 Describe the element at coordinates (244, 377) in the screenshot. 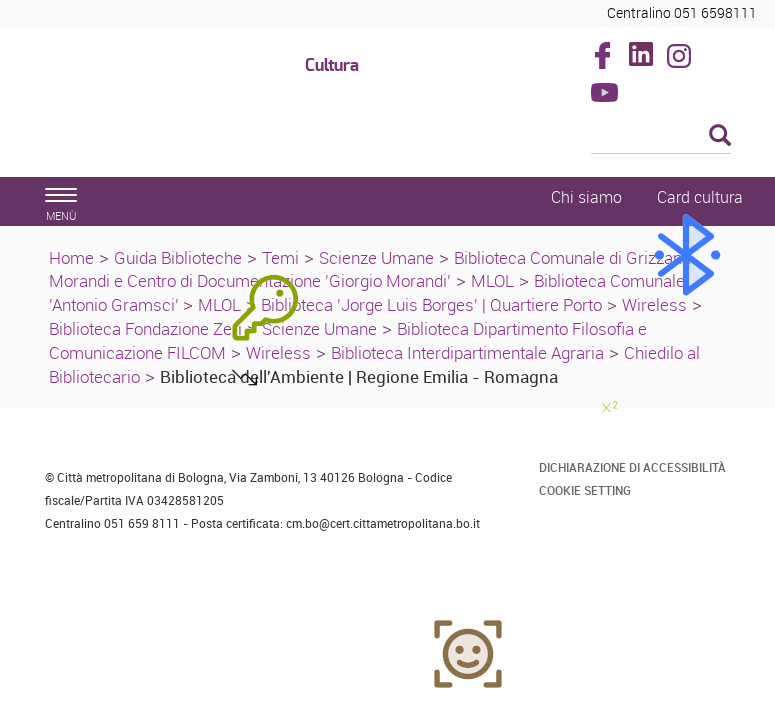

I see `indicates a downward trend or decline in metrics` at that location.